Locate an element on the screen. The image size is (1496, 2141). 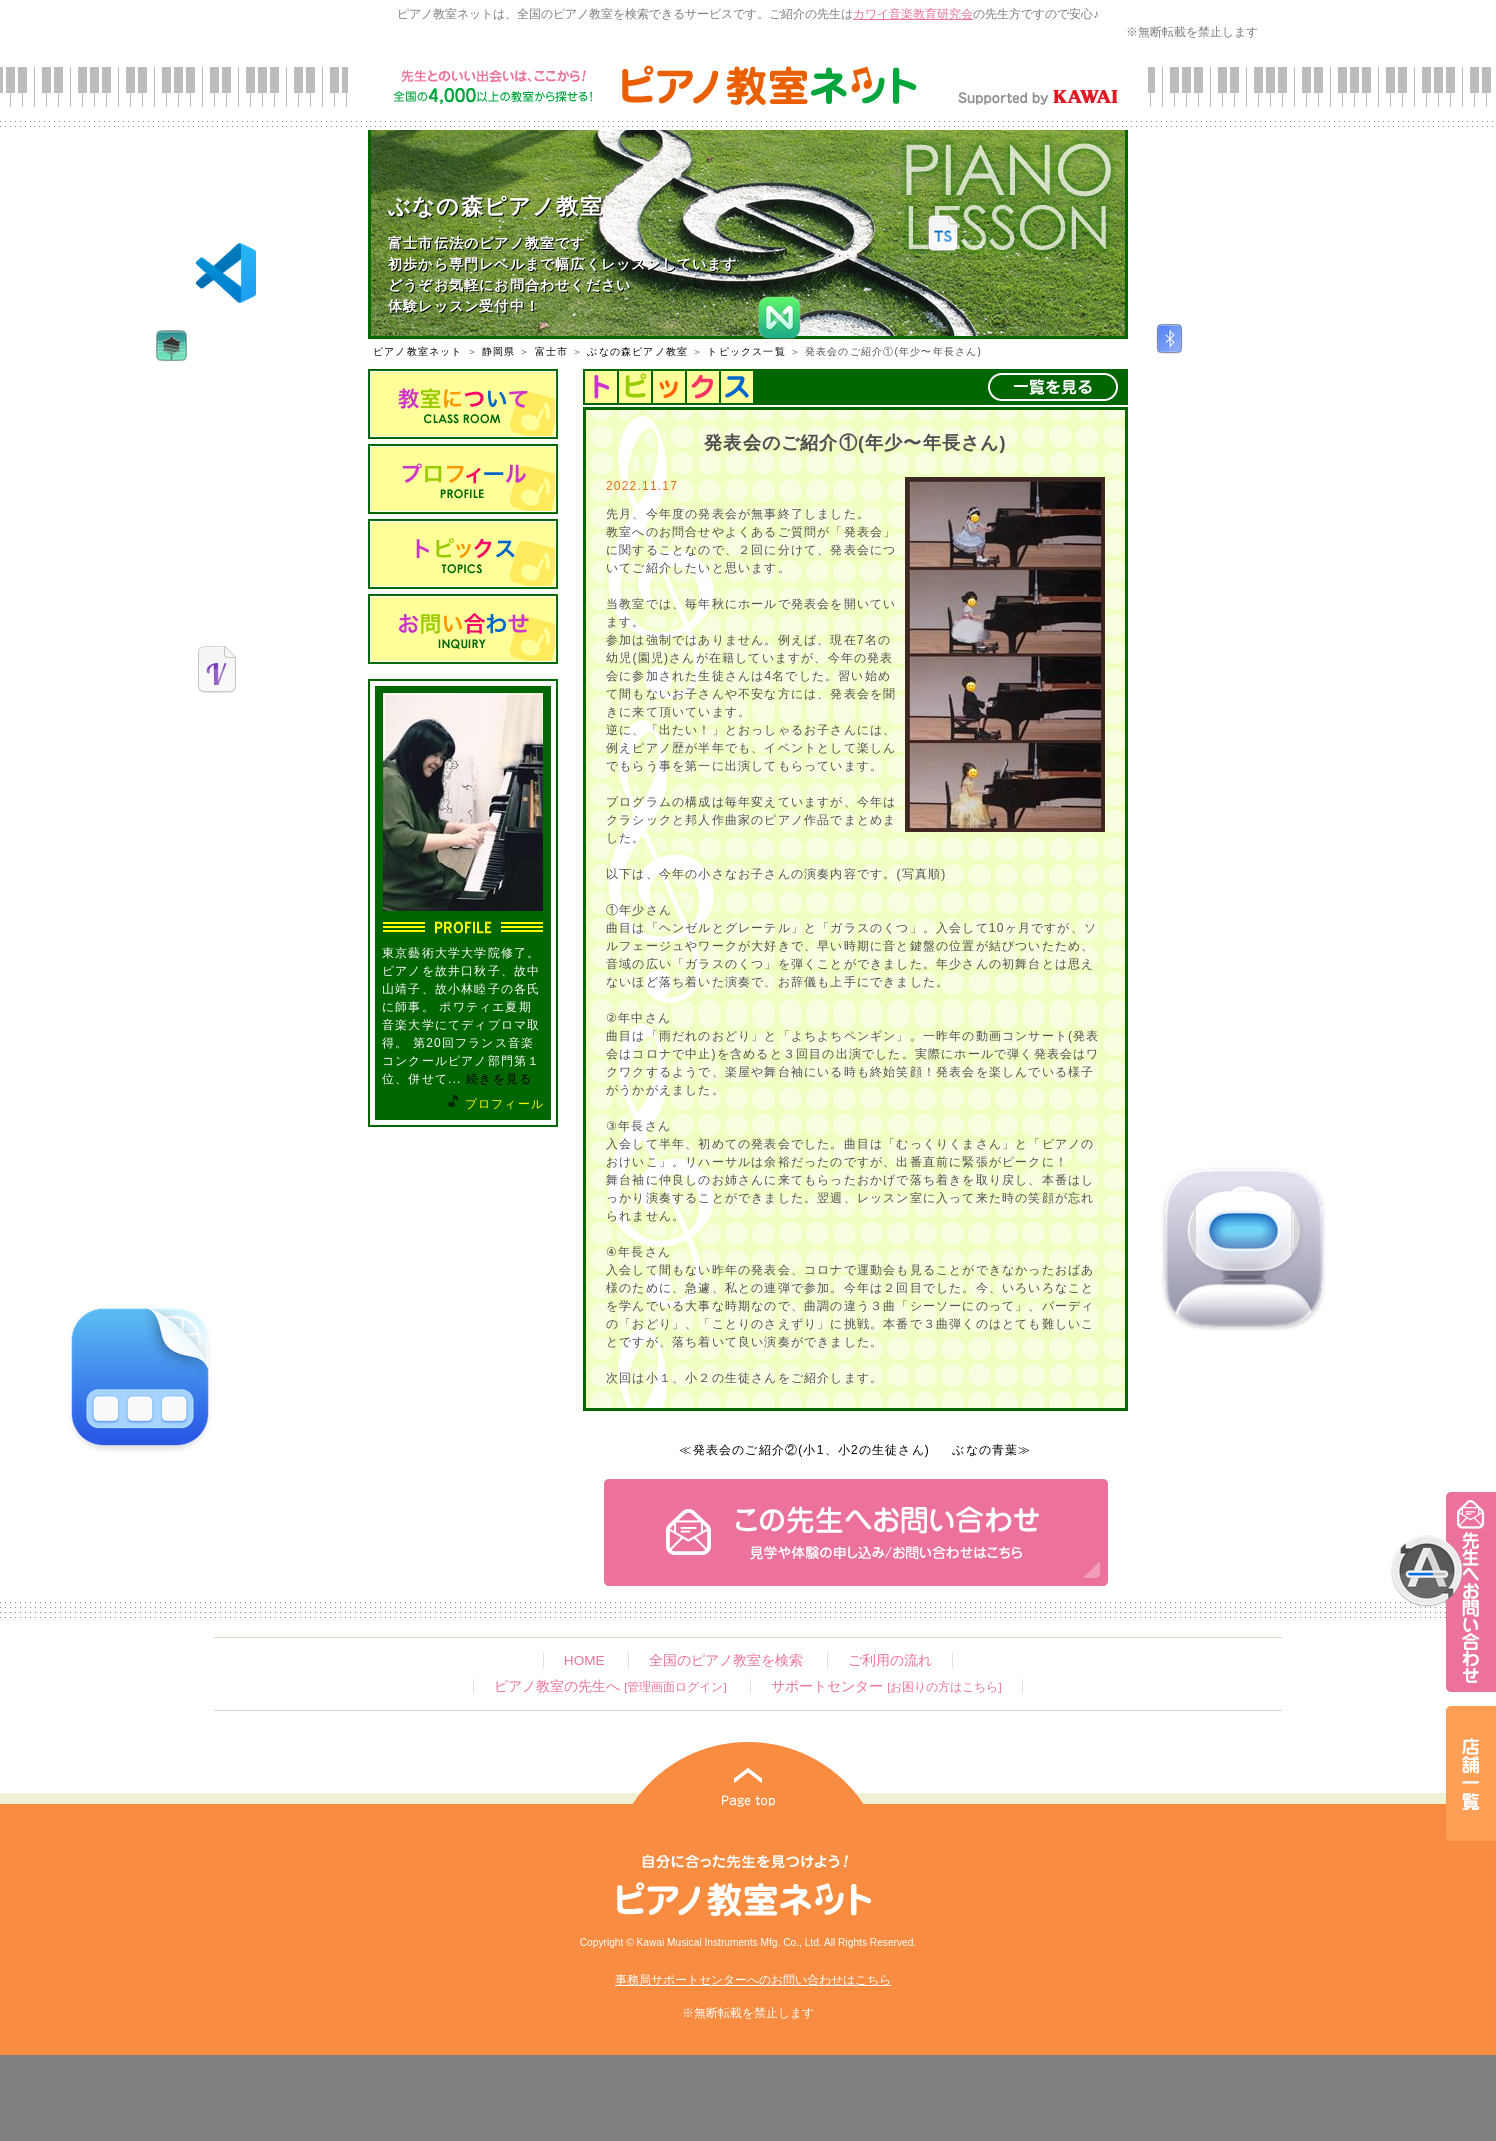
check for and install system software updates is located at coordinates (1427, 1571).